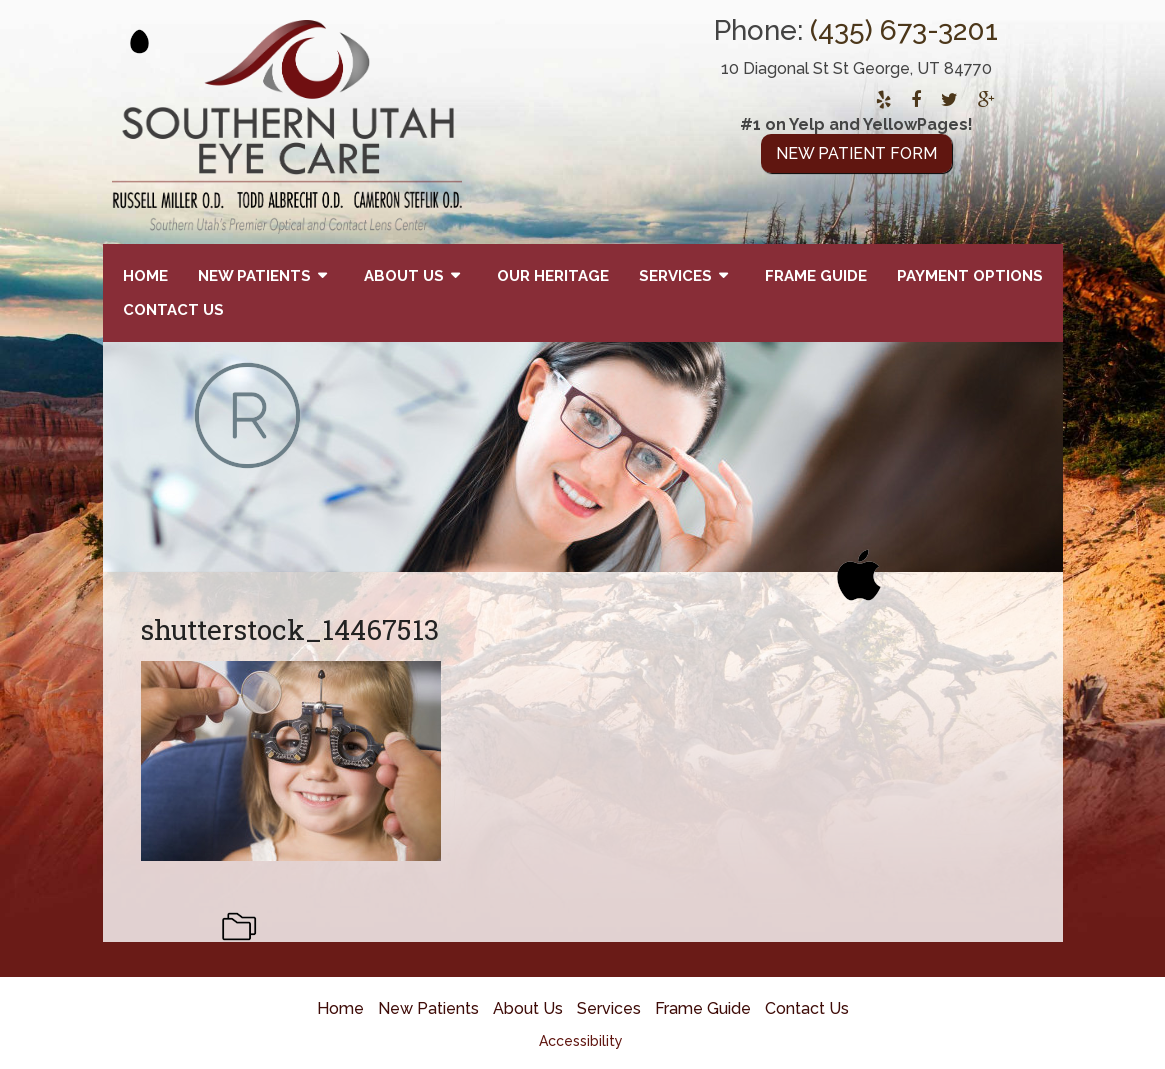 The width and height of the screenshot is (1165, 1069). Describe the element at coordinates (238, 926) in the screenshot. I see `browse all folders` at that location.